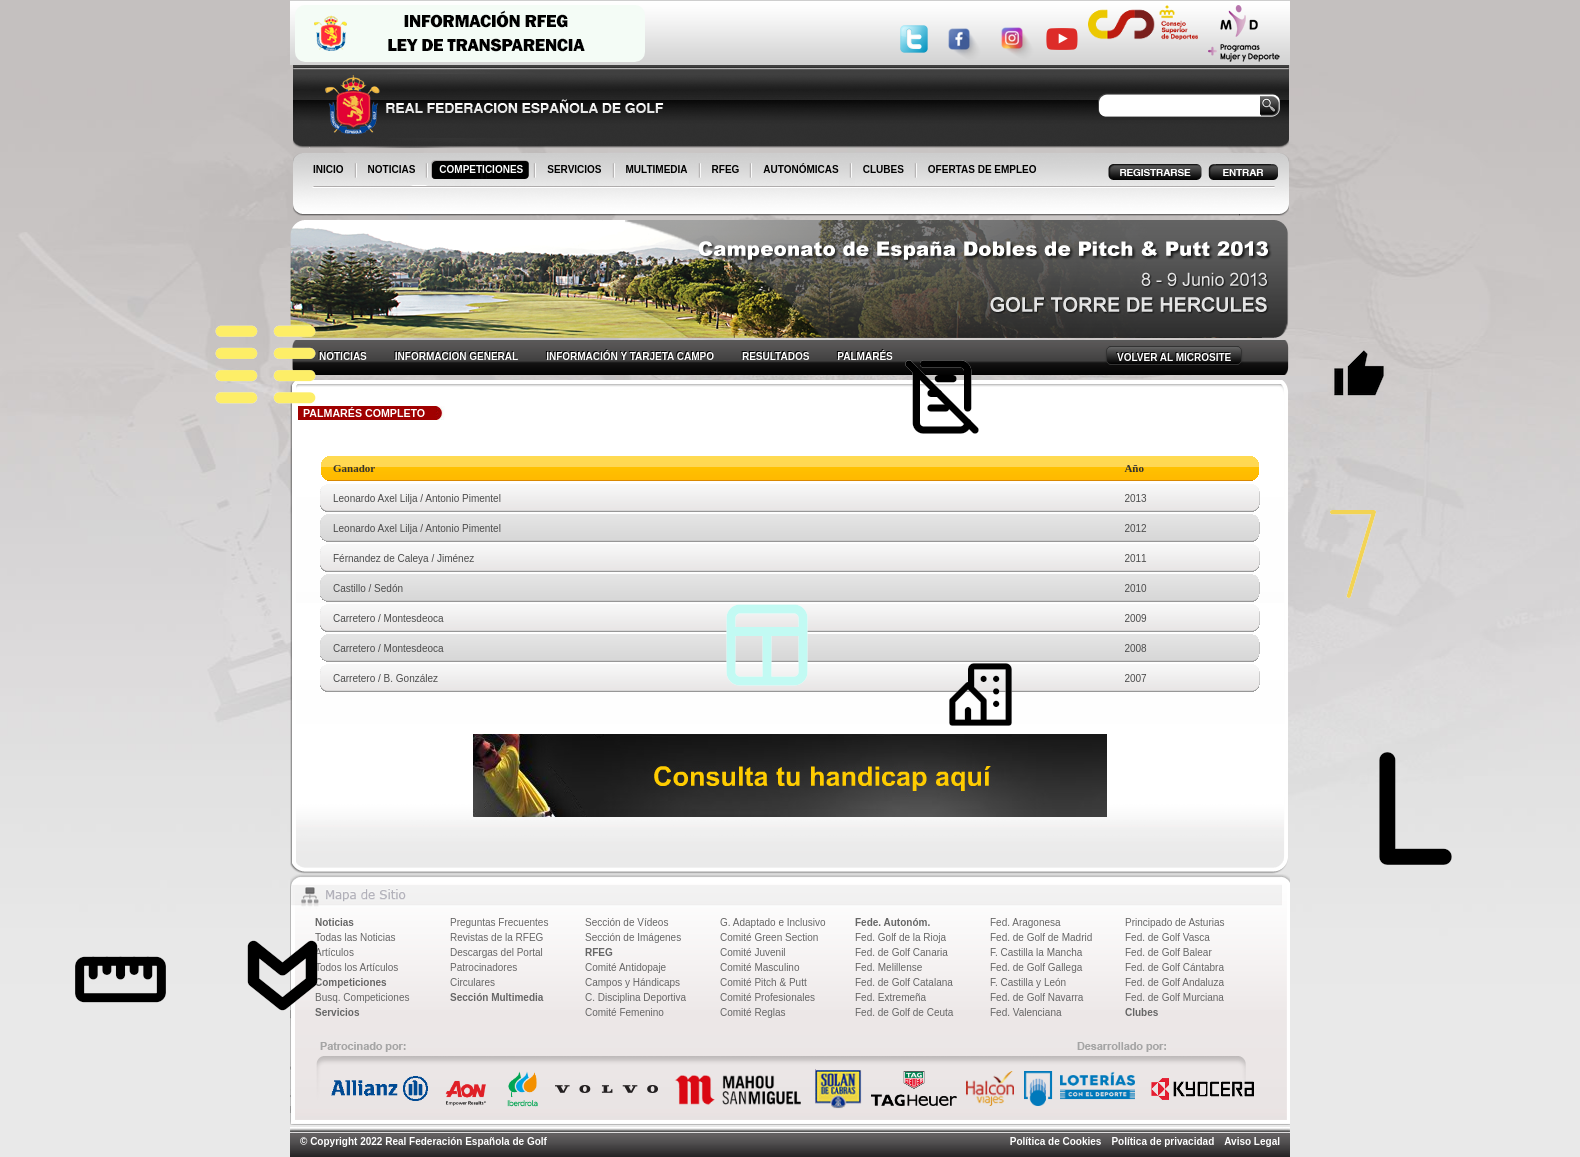 The width and height of the screenshot is (1580, 1157). Describe the element at coordinates (942, 397) in the screenshot. I see `notes feature disabled` at that location.